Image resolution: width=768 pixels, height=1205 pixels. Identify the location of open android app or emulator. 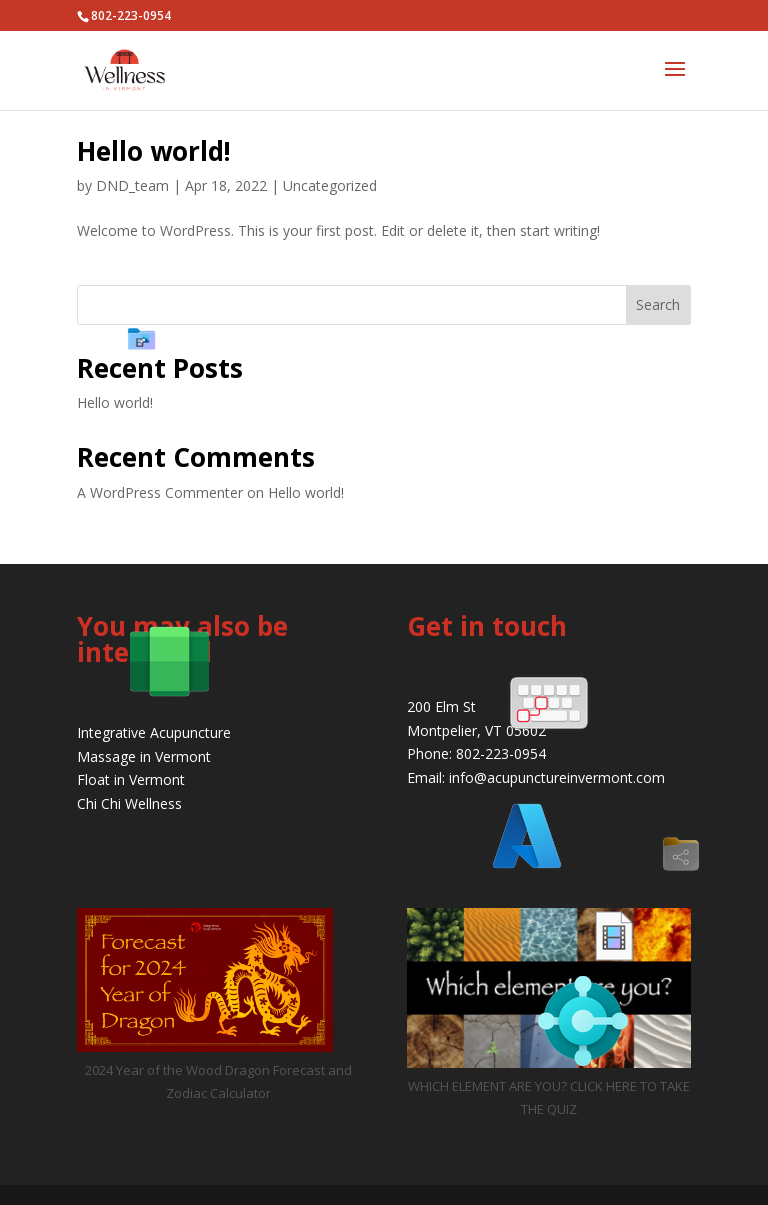
(169, 661).